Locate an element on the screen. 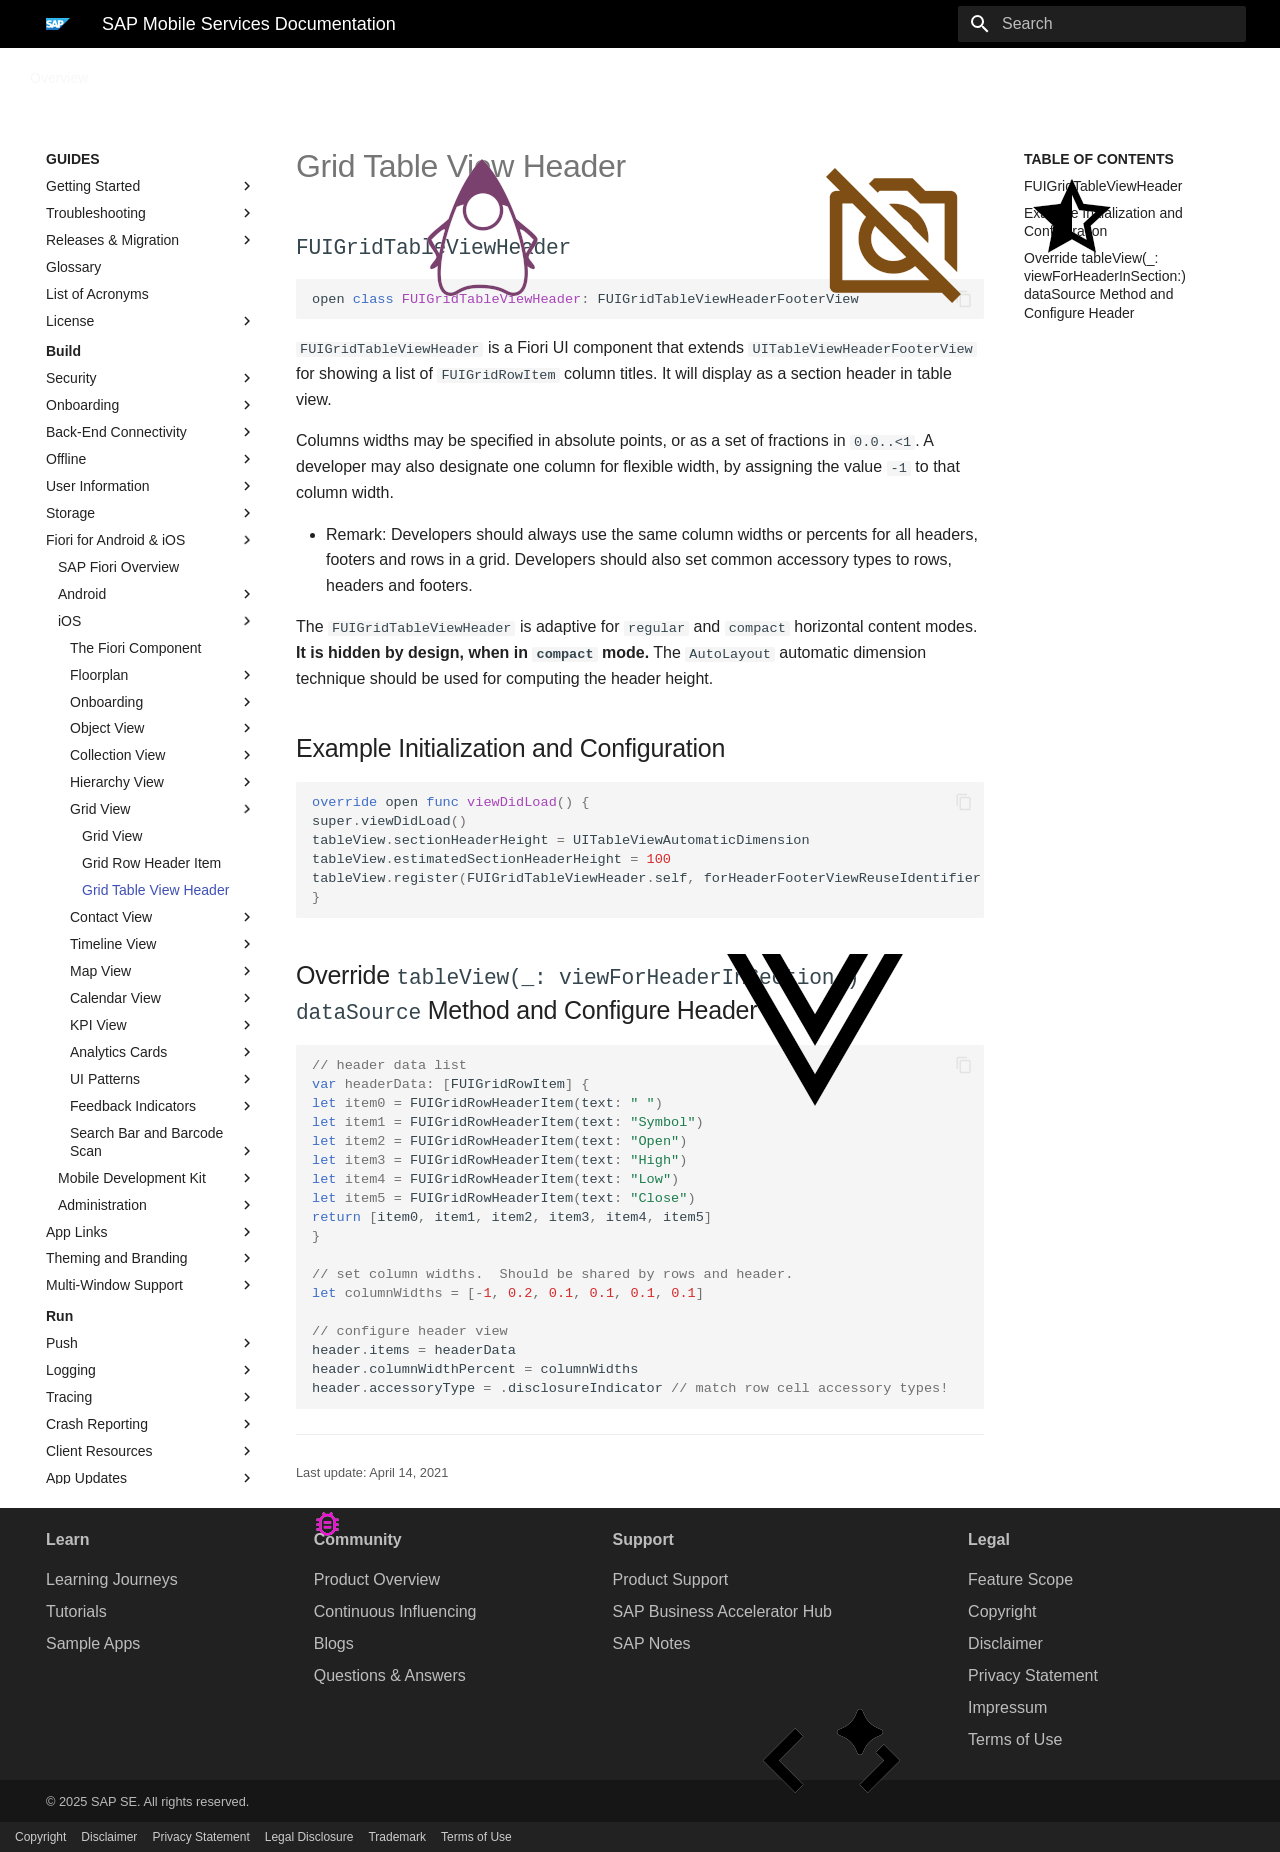  vue.js framework logo is located at coordinates (815, 1026).